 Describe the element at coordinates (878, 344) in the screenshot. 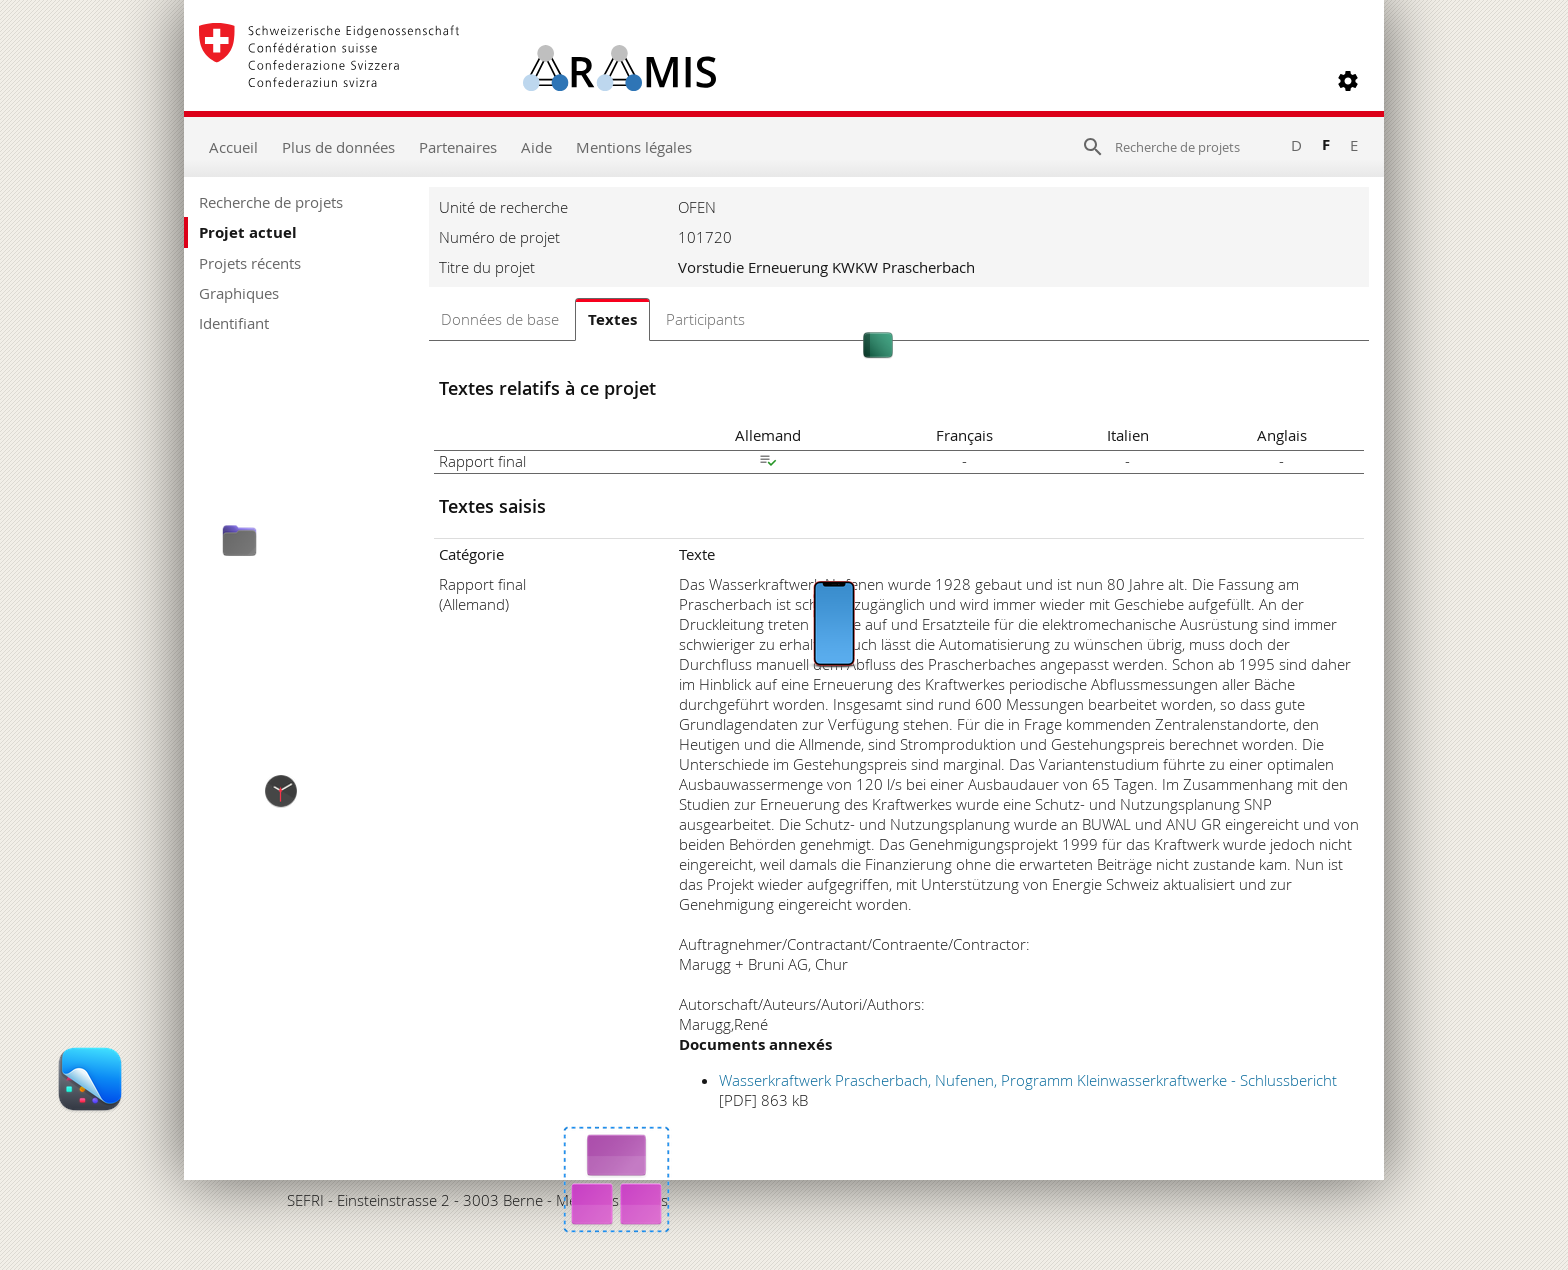

I see `access your desktop folder` at that location.